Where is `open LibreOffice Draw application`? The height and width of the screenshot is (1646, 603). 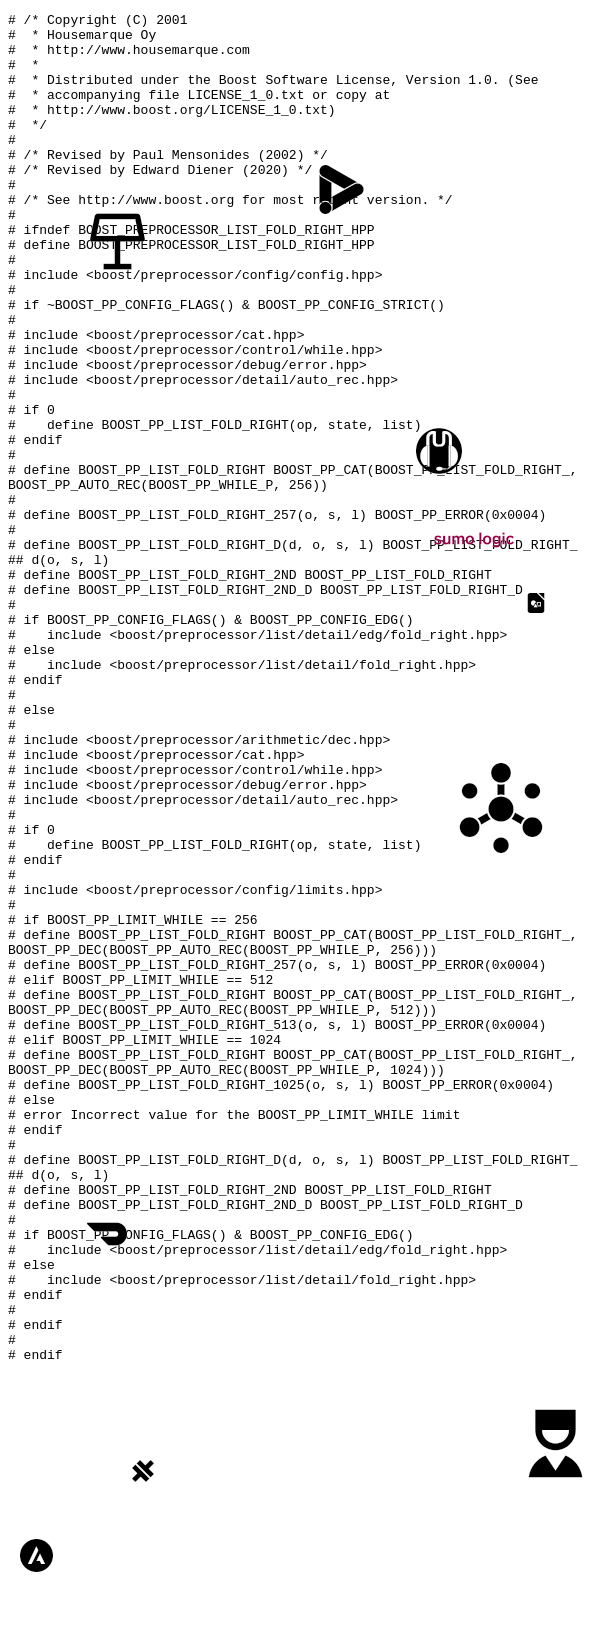 open LibreOffice Draw application is located at coordinates (536, 603).